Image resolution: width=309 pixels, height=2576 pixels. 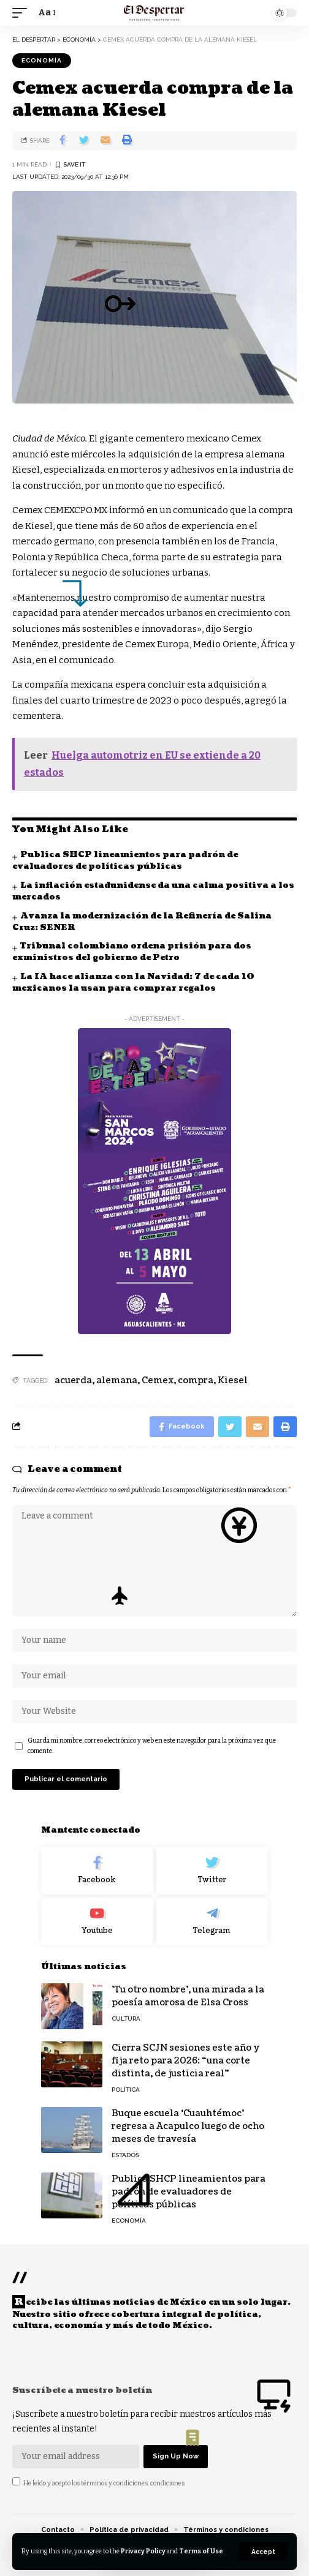 What do you see at coordinates (134, 2190) in the screenshot?
I see `indicates strong cellular signal strength` at bounding box center [134, 2190].